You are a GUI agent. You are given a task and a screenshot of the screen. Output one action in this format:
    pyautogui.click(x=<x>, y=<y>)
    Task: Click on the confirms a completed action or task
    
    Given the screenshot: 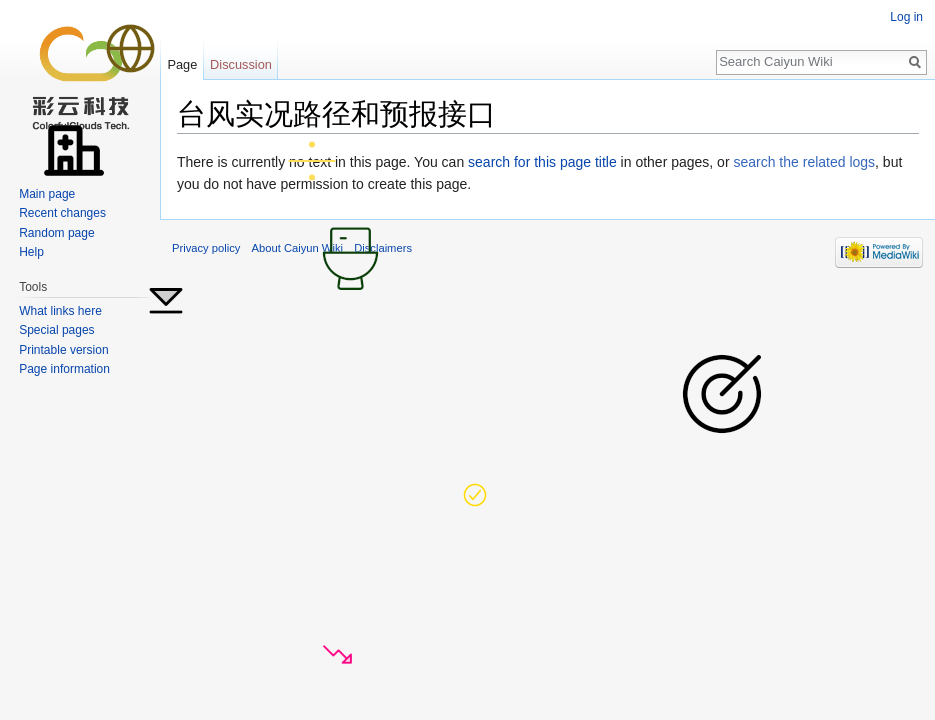 What is the action you would take?
    pyautogui.click(x=475, y=495)
    